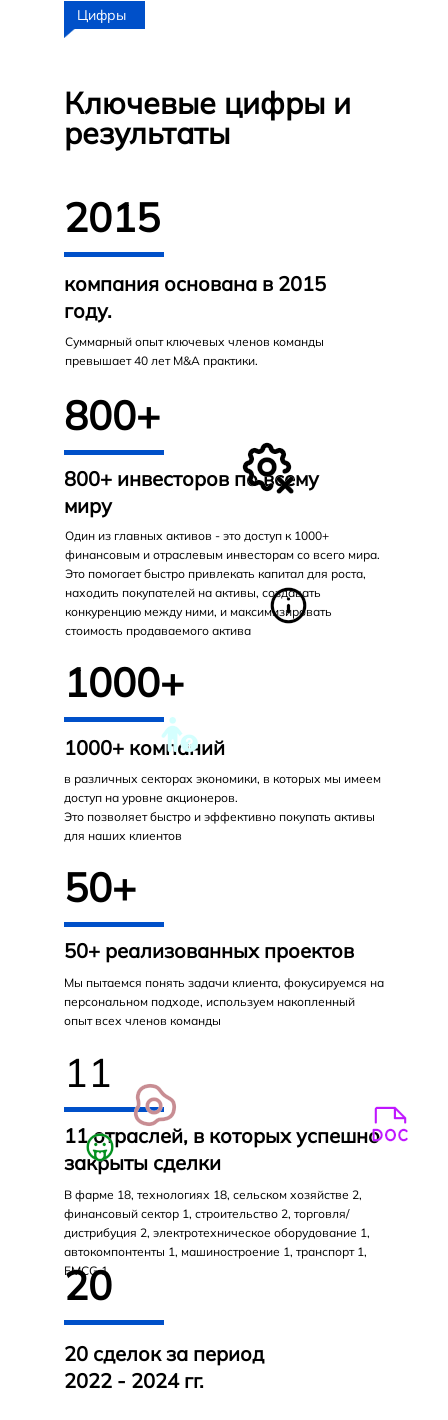 The image size is (448, 1420). I want to click on access breakfast or morning meal recipes, so click(155, 1105).